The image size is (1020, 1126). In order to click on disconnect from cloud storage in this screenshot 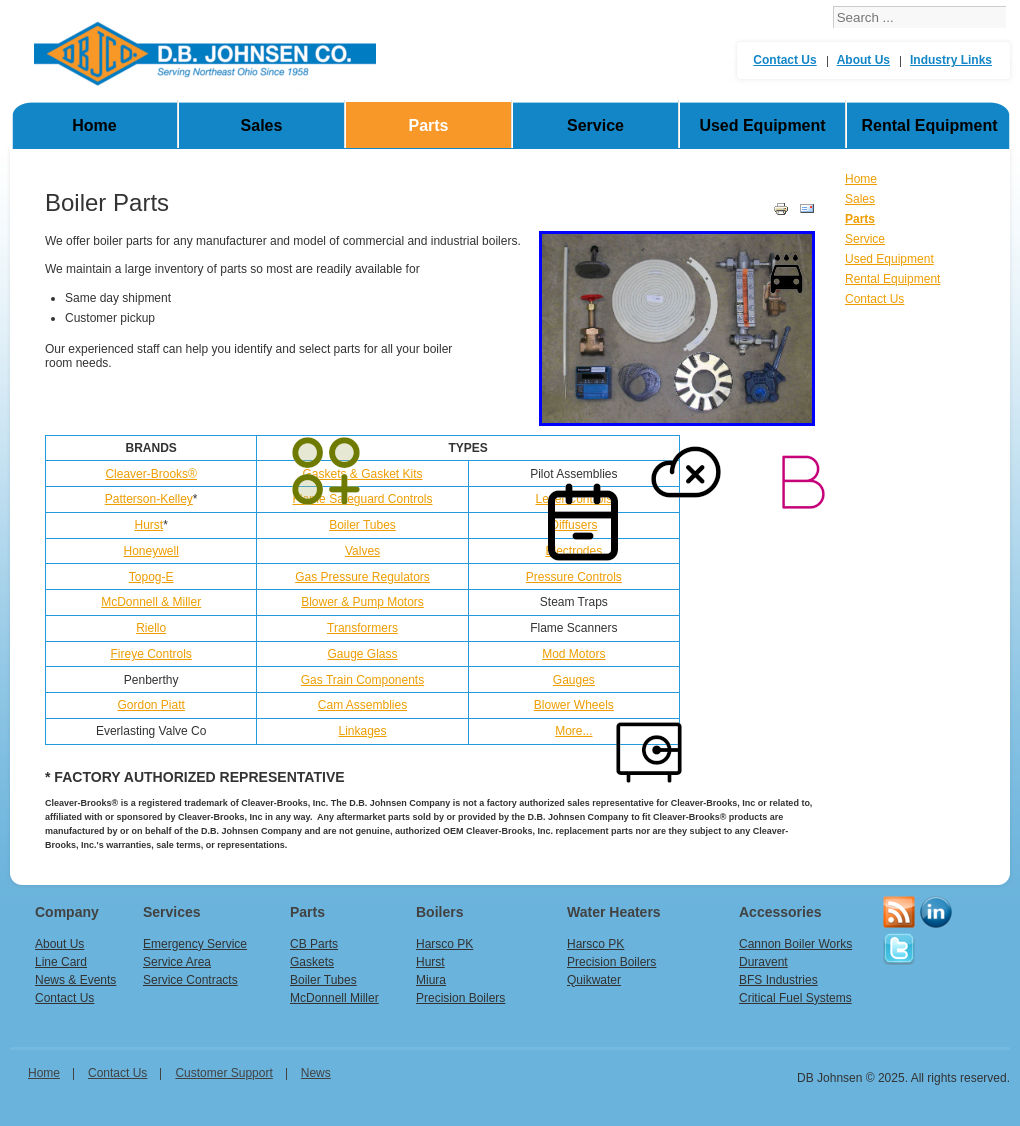, I will do `click(686, 472)`.